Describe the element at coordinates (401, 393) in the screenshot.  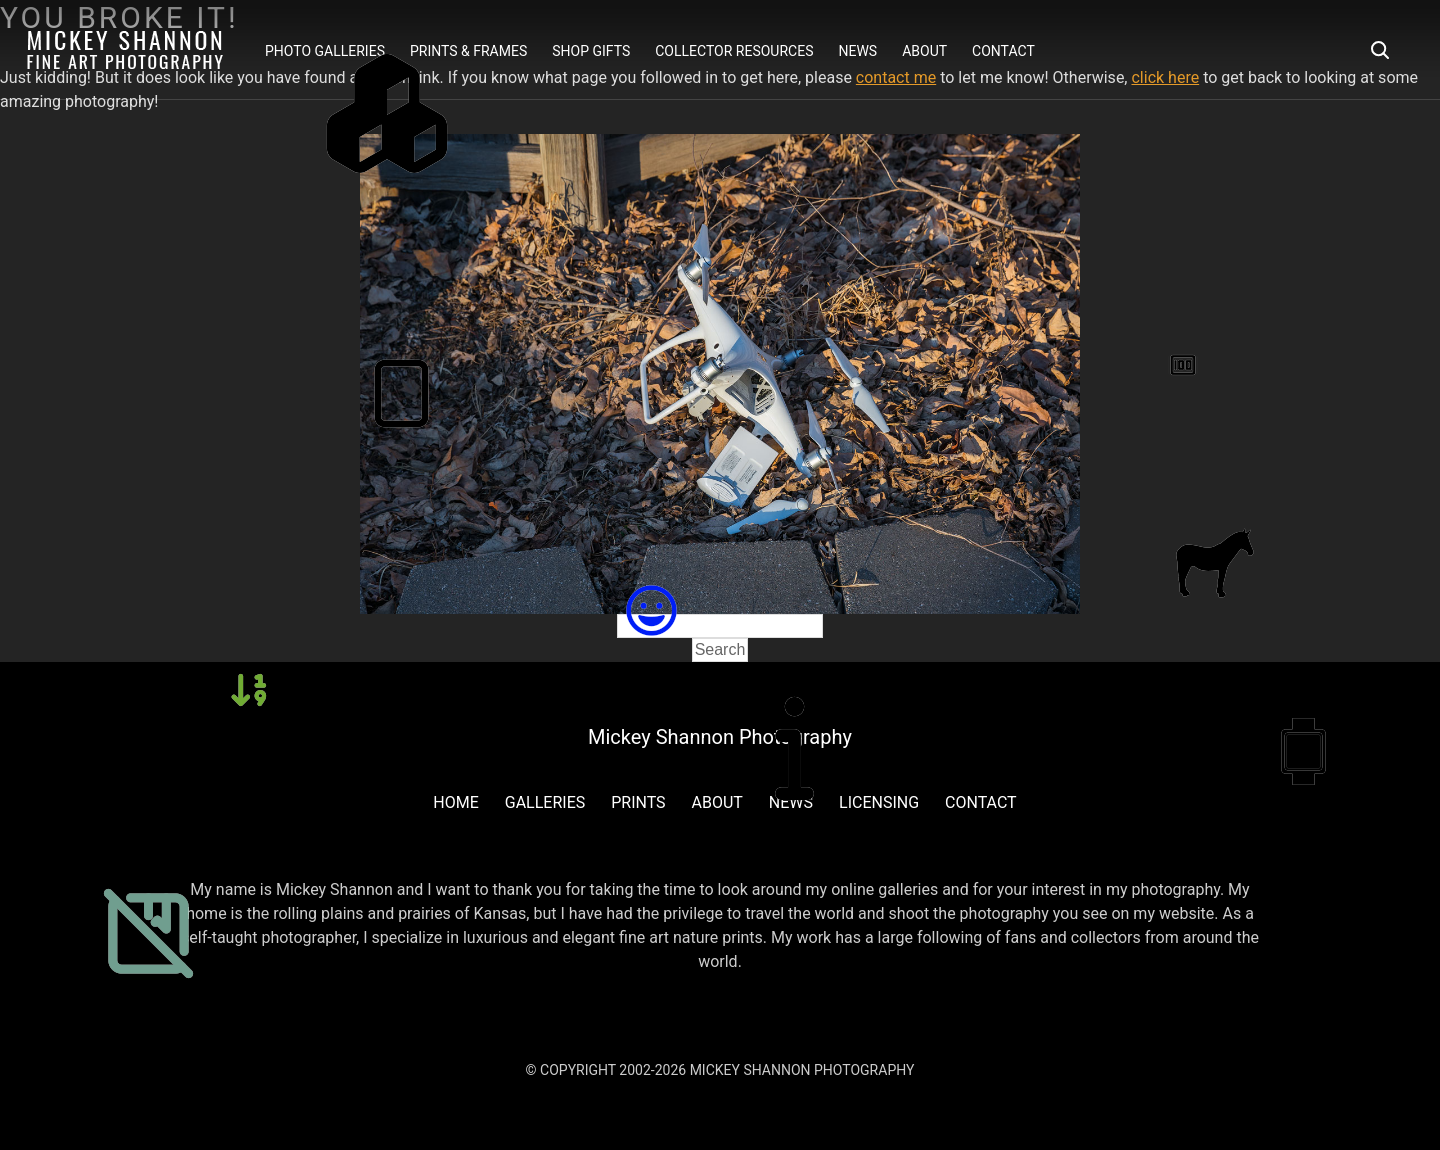
I see `represents a vertical card or panel layout` at that location.